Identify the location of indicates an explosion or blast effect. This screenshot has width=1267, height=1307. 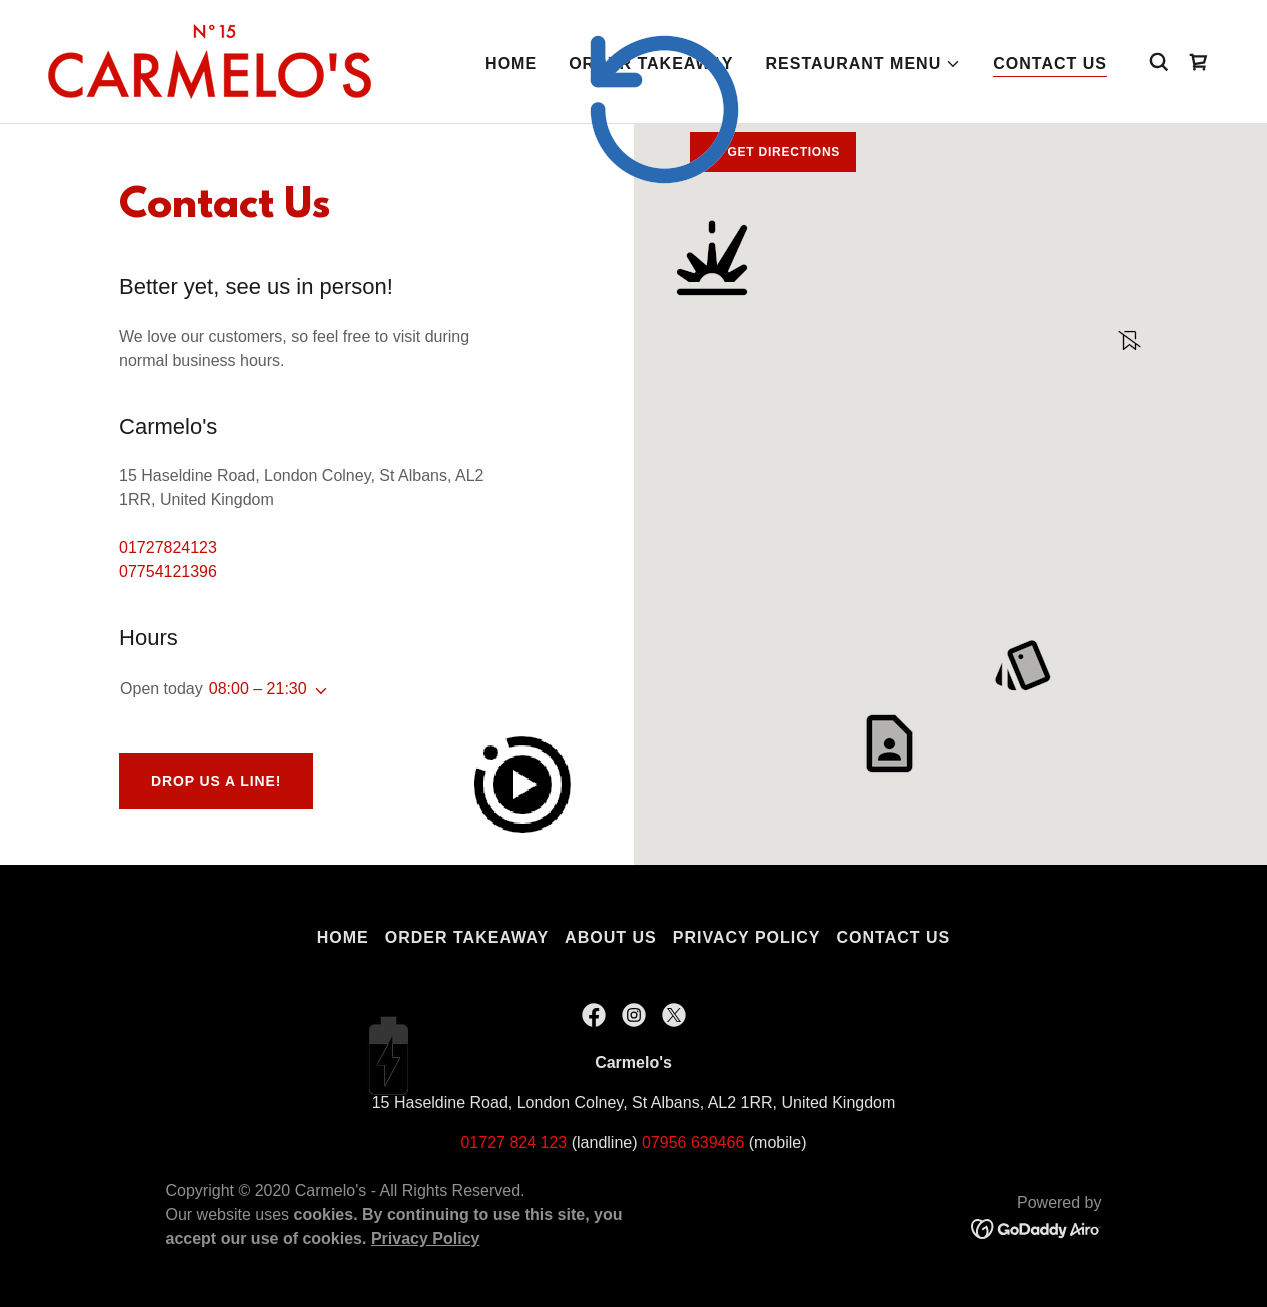
(712, 260).